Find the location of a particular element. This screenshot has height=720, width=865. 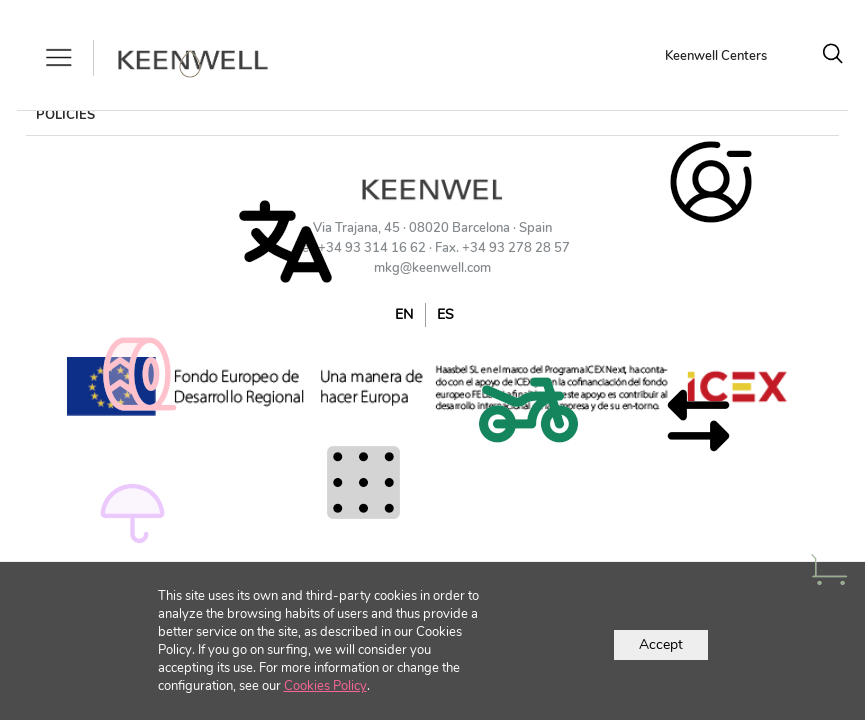

indicates weather protection or rain forecast is located at coordinates (132, 513).